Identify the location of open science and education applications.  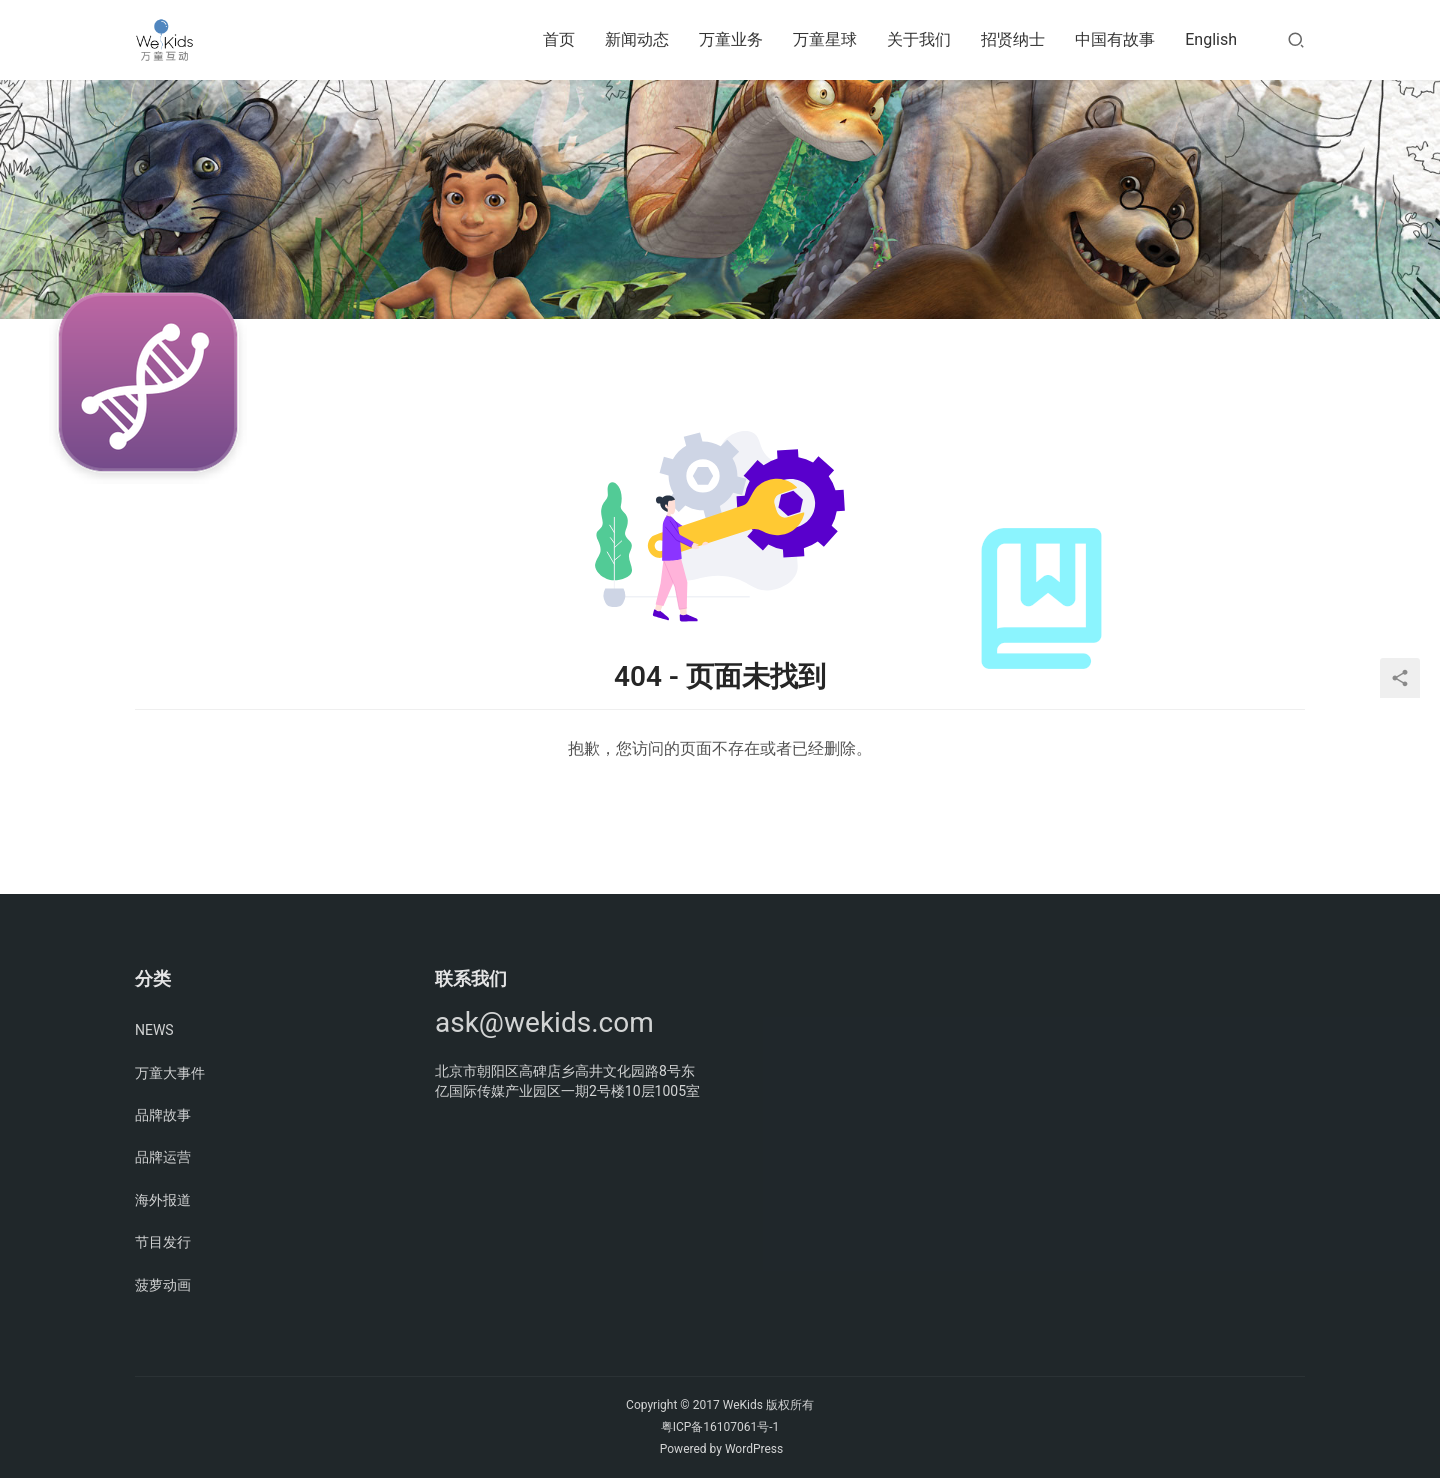
(148, 382).